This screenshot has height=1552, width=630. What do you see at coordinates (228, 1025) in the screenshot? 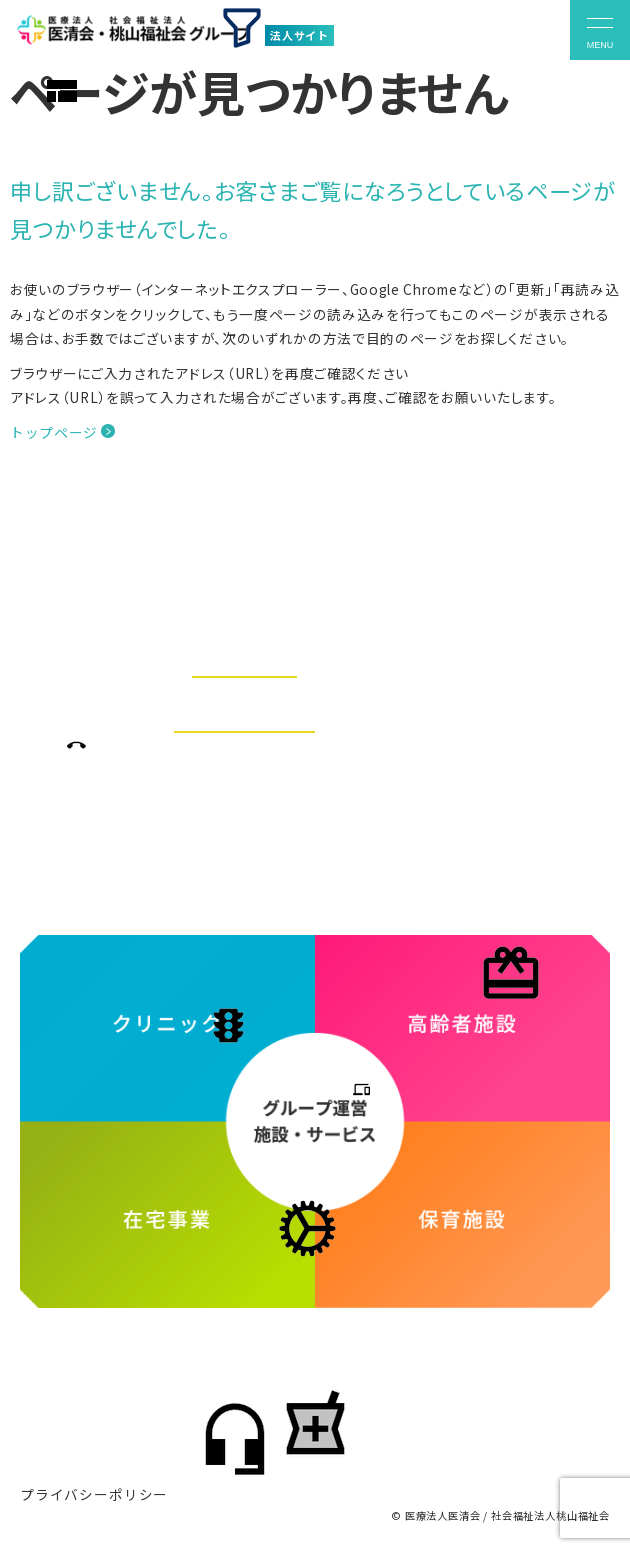
I see `view traffic conditions on map` at bounding box center [228, 1025].